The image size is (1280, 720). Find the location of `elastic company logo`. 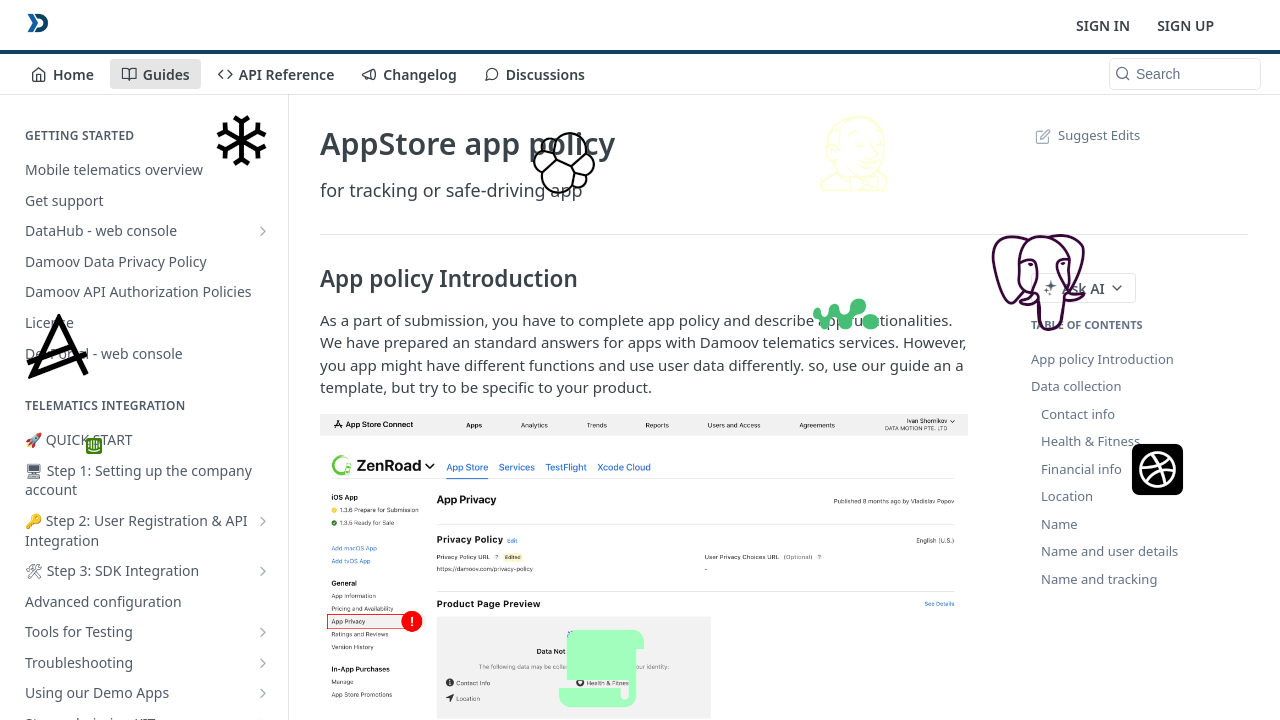

elastic company logo is located at coordinates (564, 163).